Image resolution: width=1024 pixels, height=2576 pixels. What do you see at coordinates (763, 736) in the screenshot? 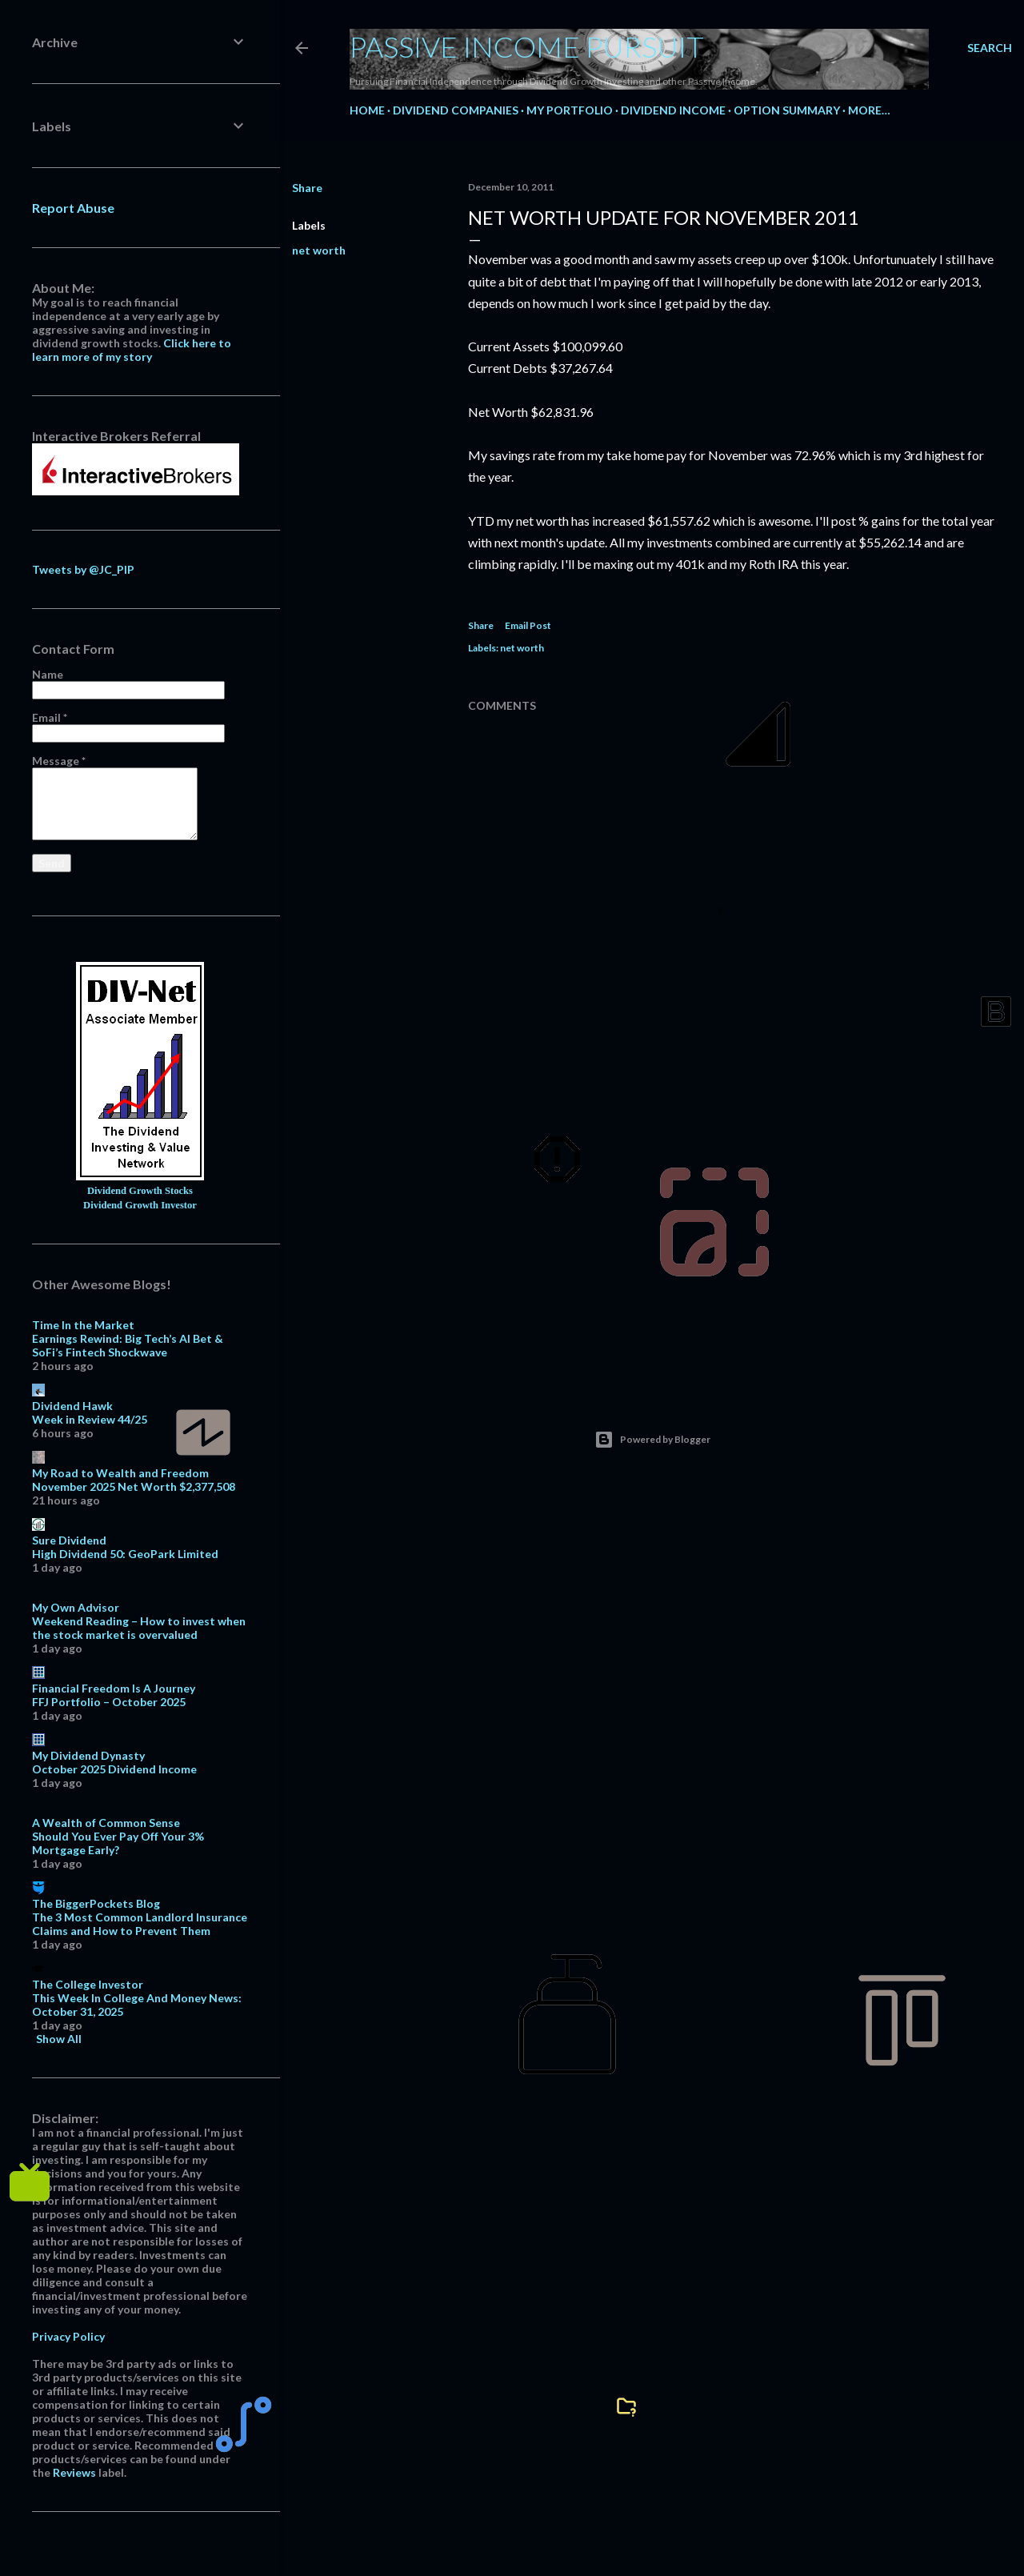
I see `indicates strong cellular network signal` at bounding box center [763, 736].